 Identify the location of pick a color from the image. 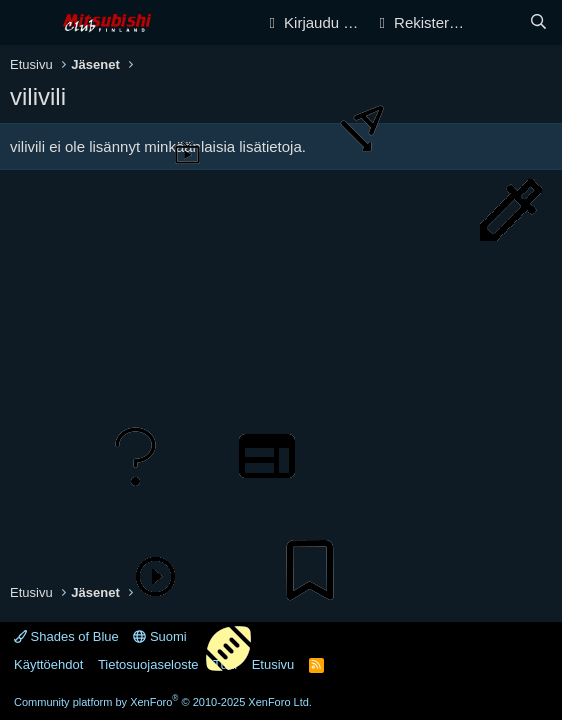
(511, 210).